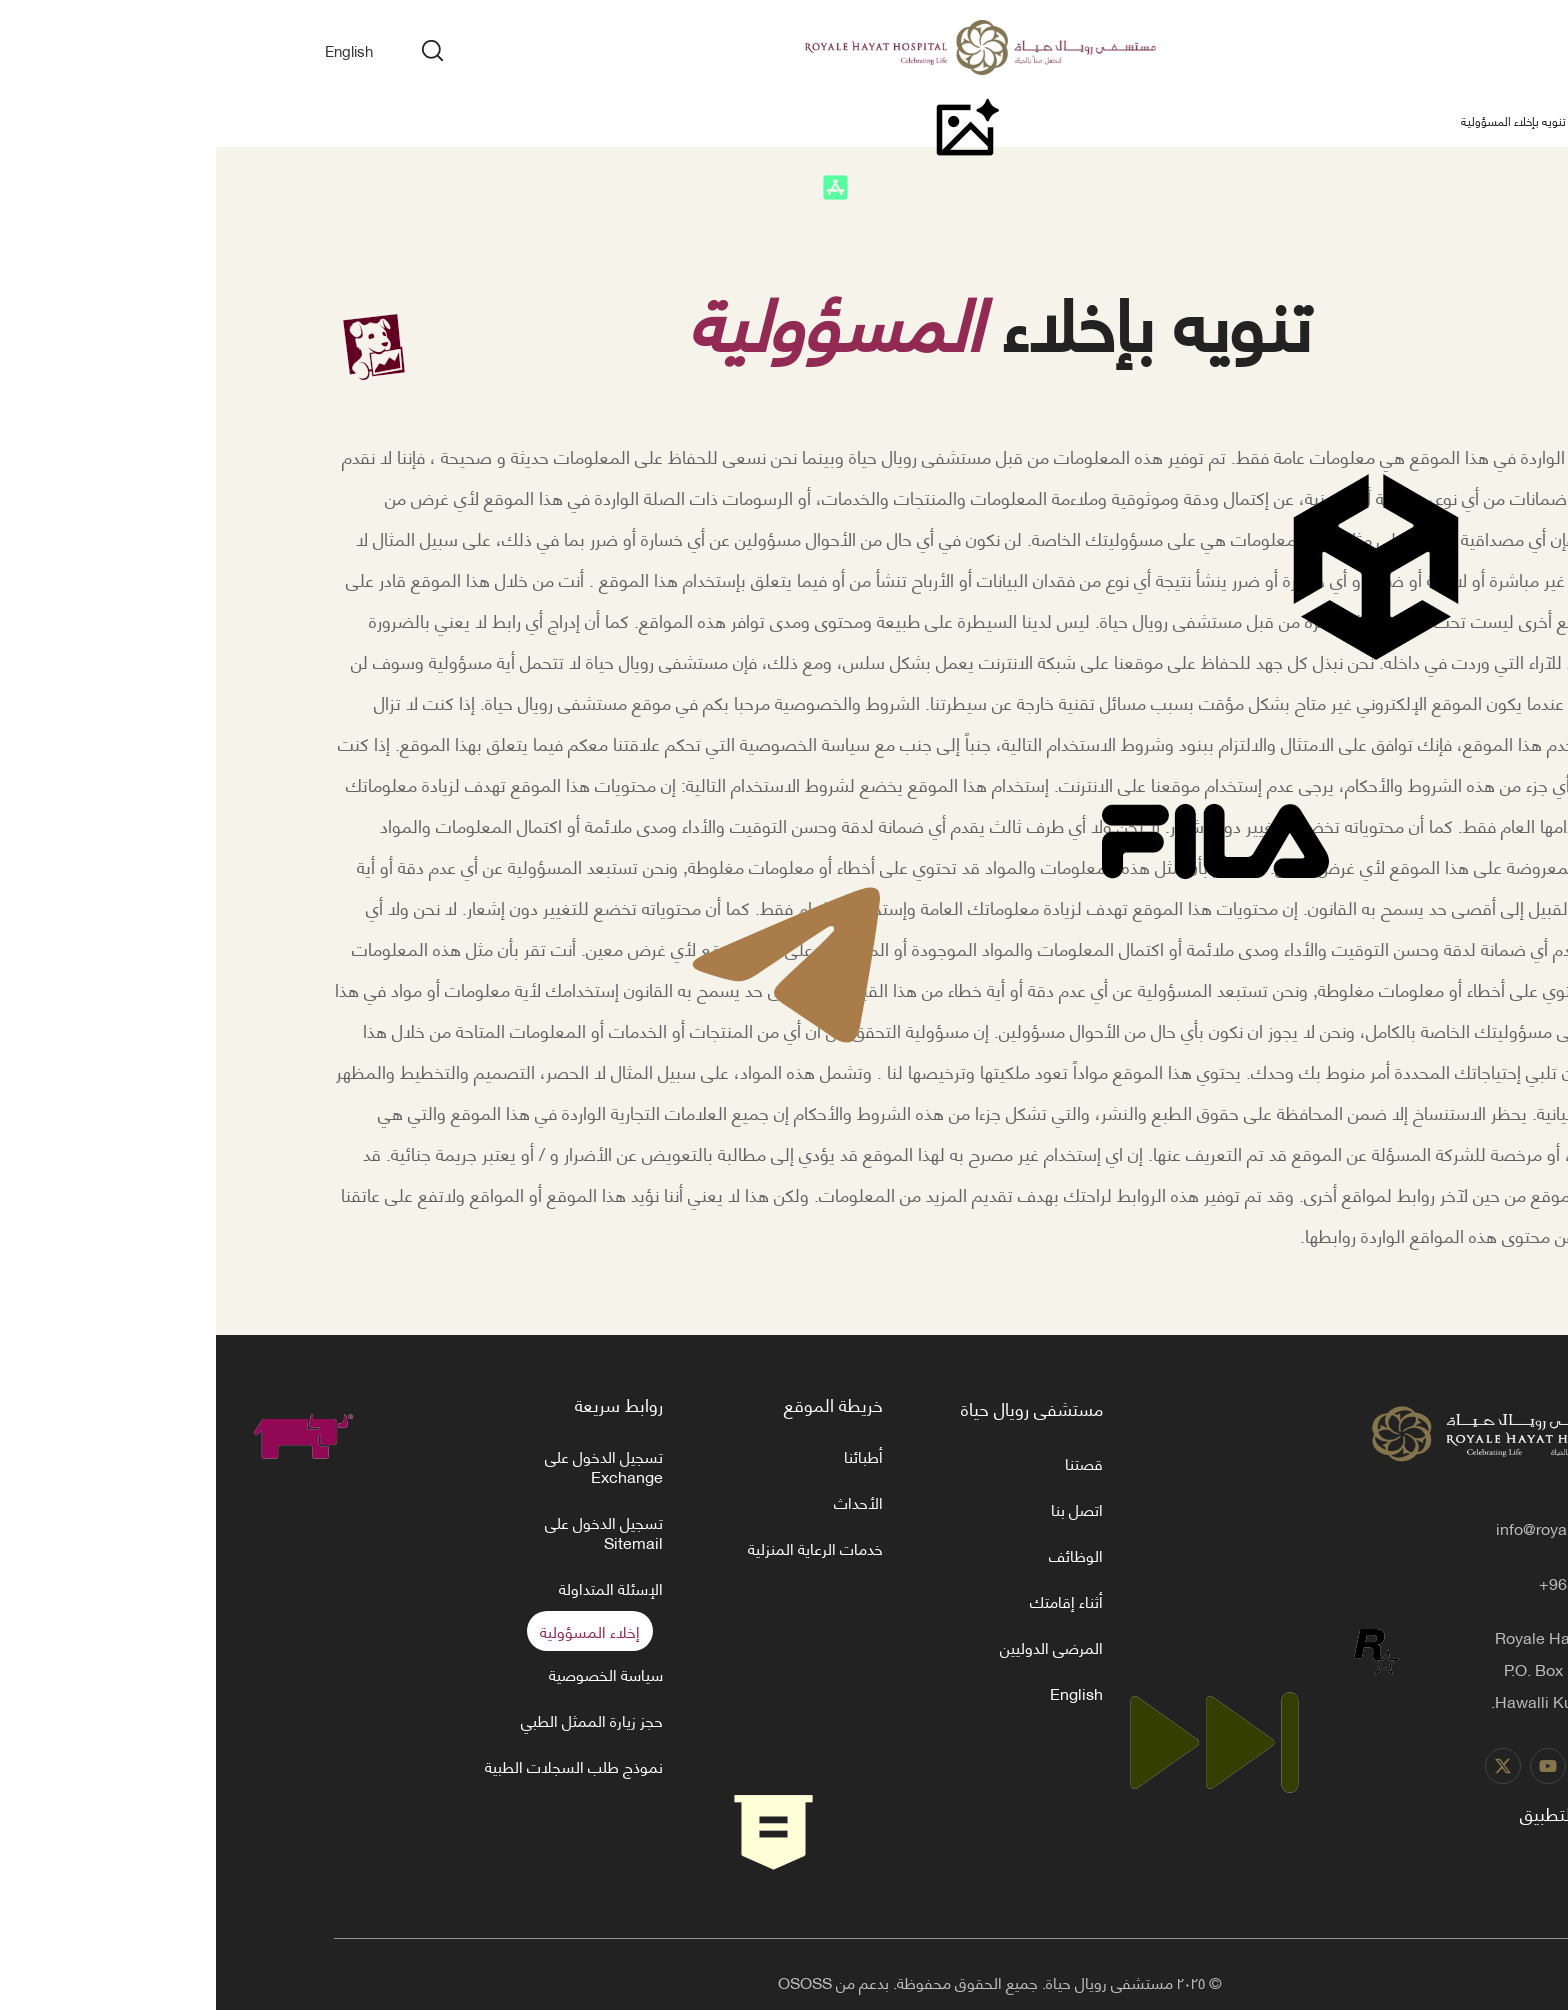  I want to click on skip to the end of the track, so click(1214, 1742).